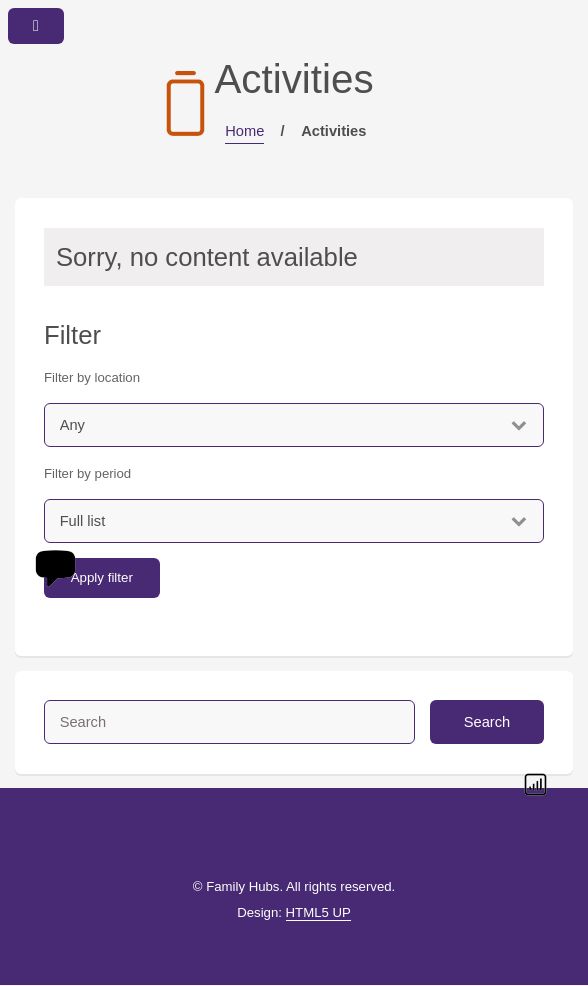 Image resolution: width=588 pixels, height=986 pixels. I want to click on open chat or messaging, so click(55, 568).